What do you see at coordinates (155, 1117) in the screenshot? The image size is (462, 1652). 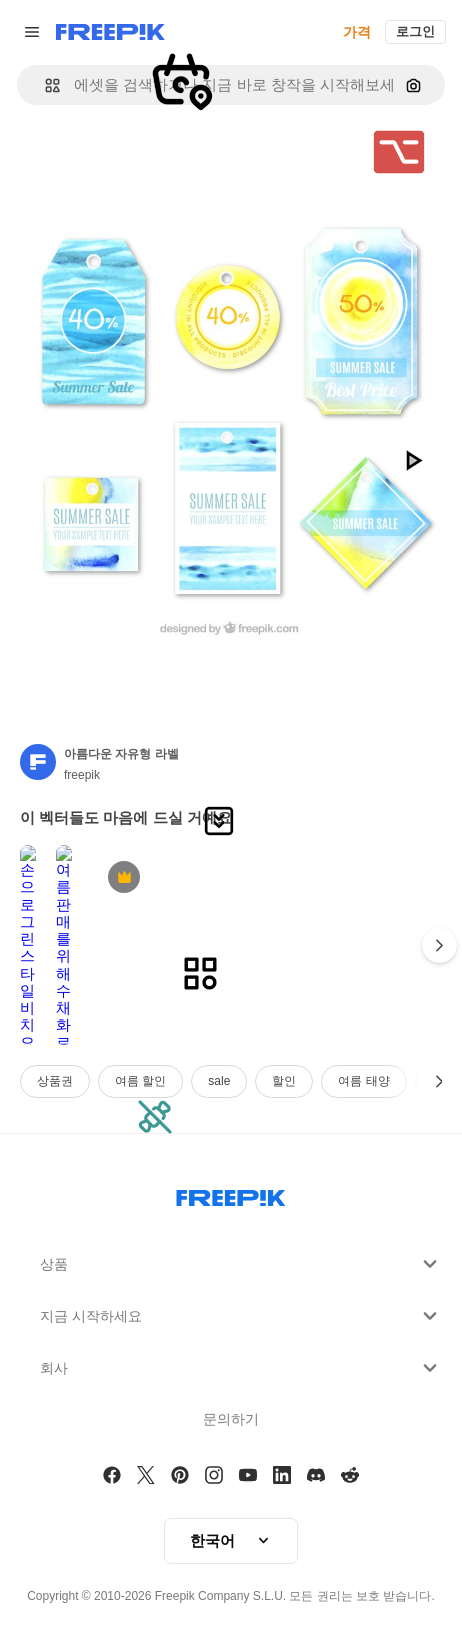 I see `disable candy or sweets mode` at bounding box center [155, 1117].